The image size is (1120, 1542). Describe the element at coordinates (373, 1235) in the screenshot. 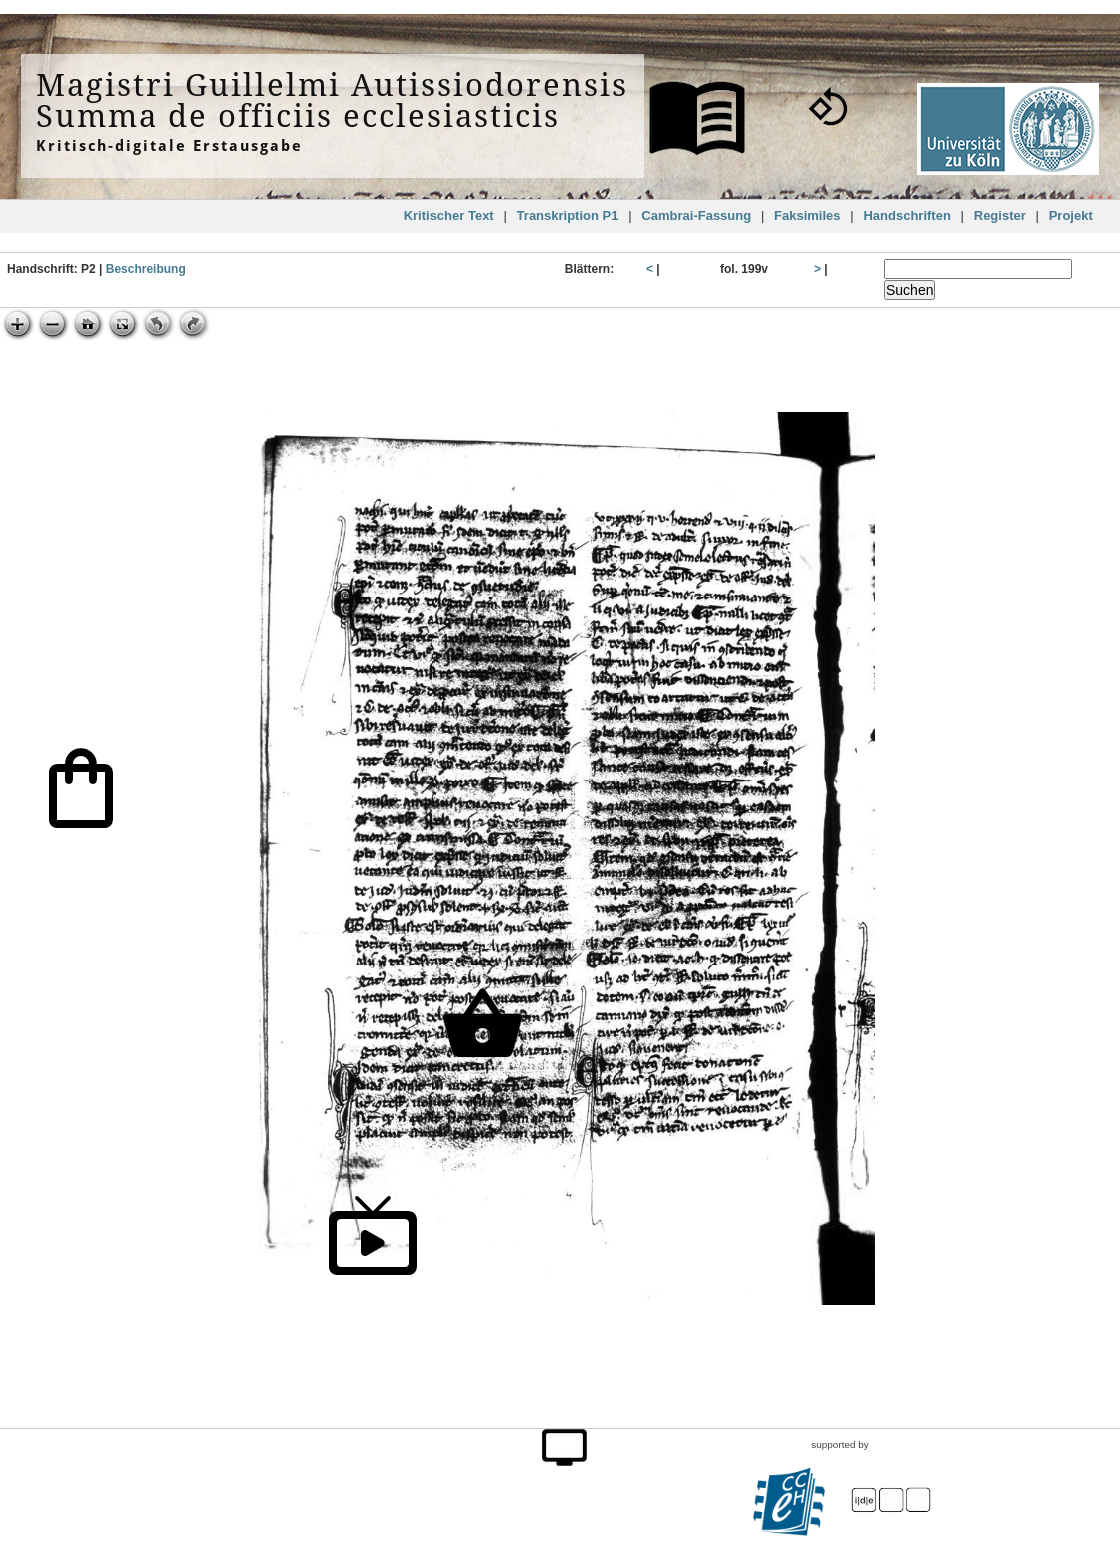

I see `watch live TV or streaming content` at that location.